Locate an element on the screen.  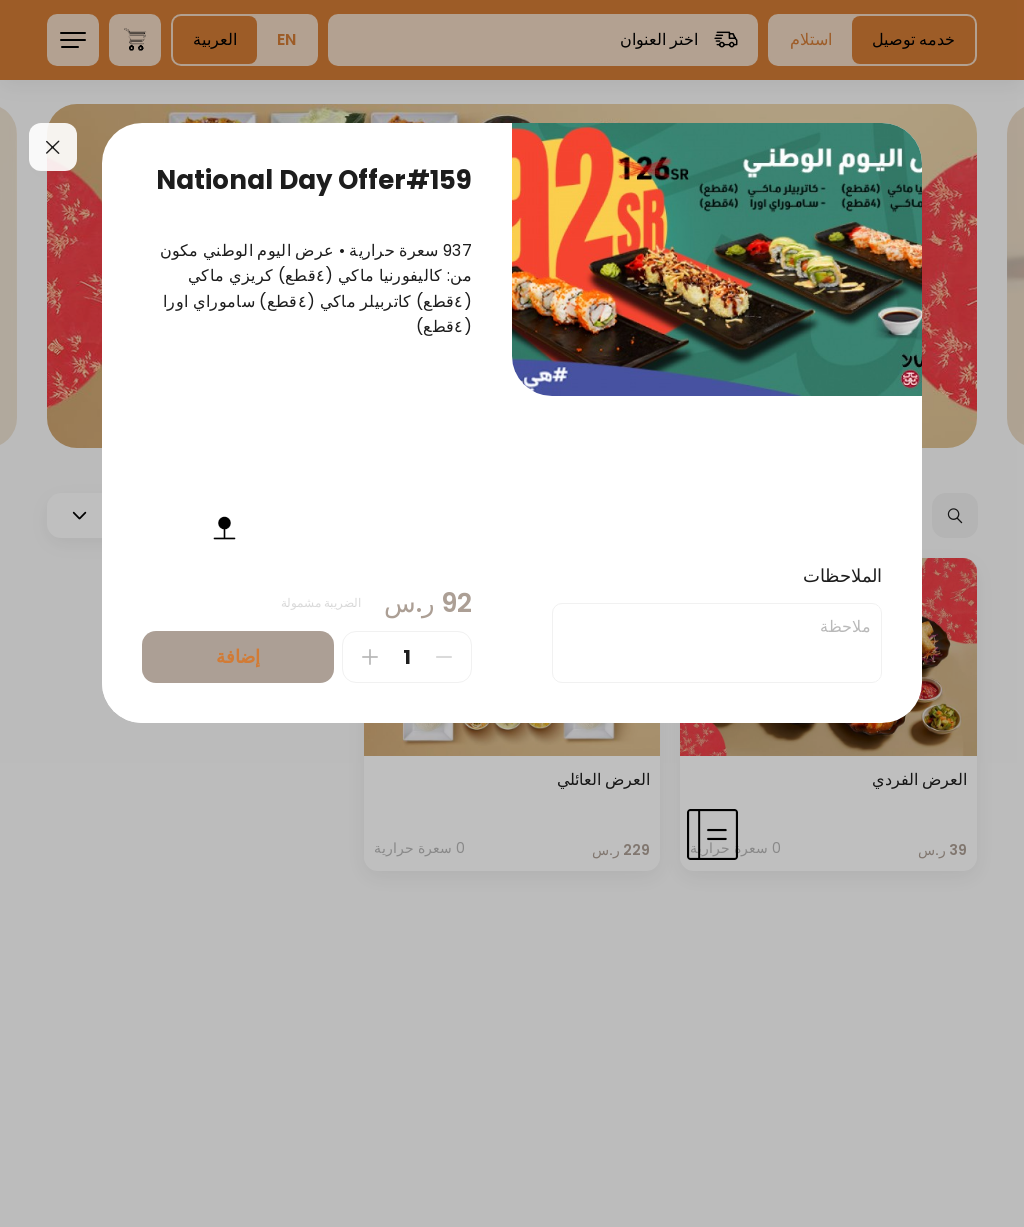
mark a location on the map is located at coordinates (224, 528).